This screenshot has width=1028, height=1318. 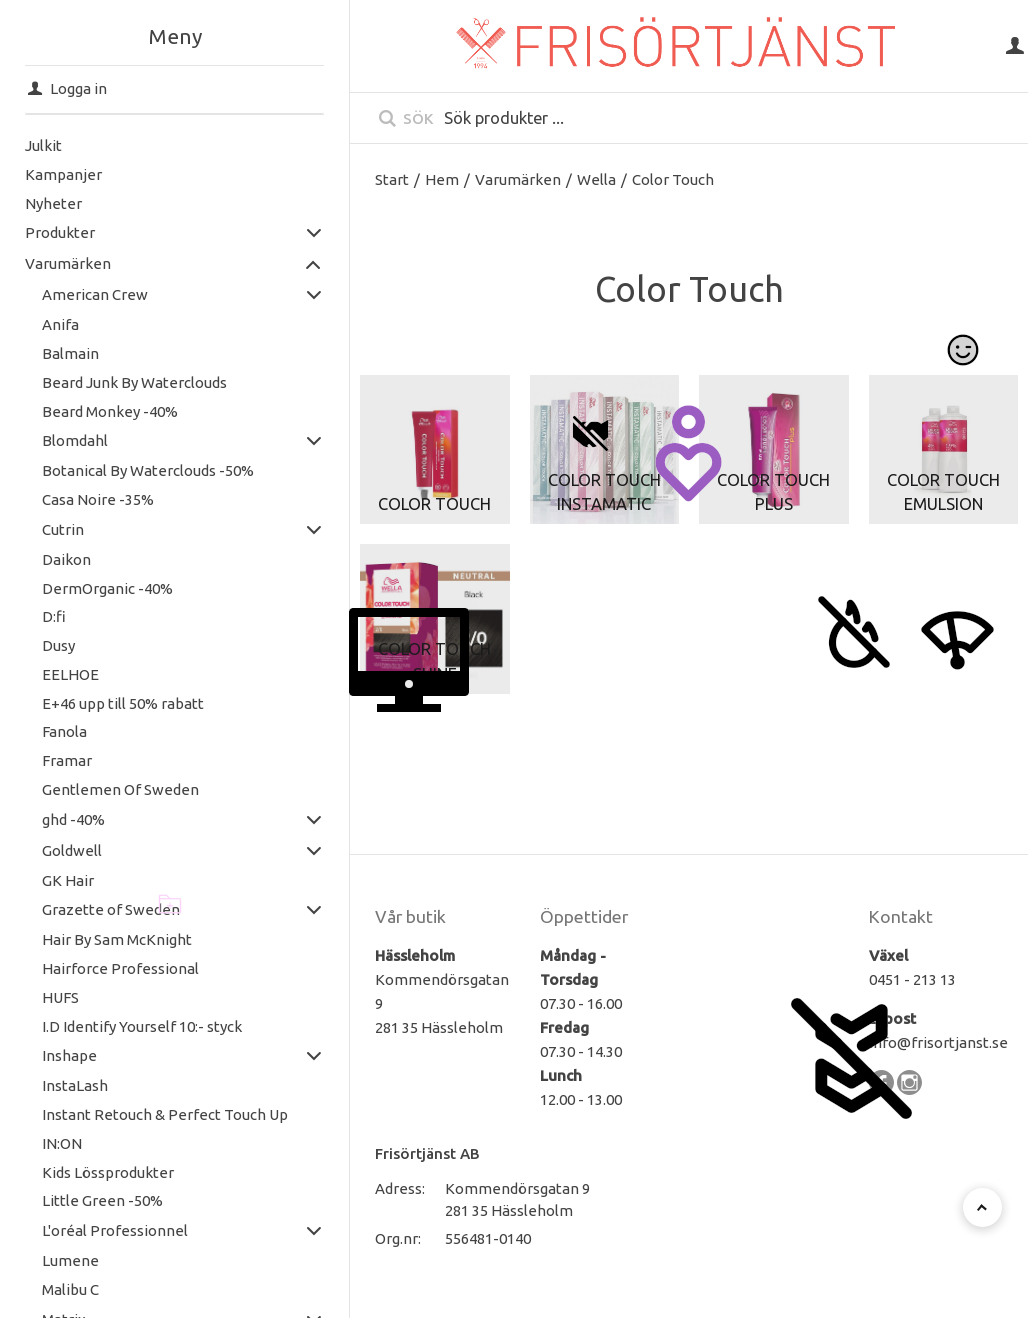 I want to click on insert a winking emoji or emoticon, so click(x=963, y=350).